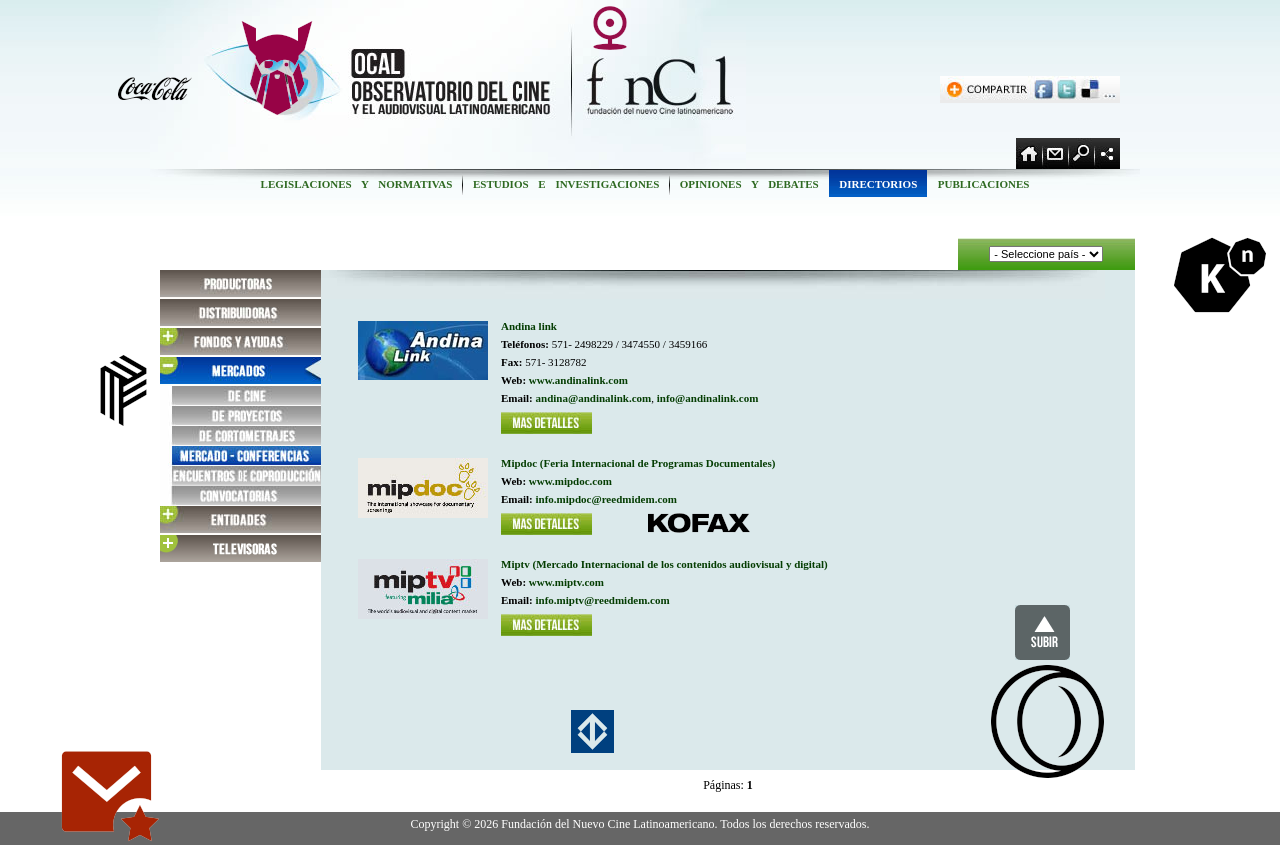 The image size is (1280, 845). Describe the element at coordinates (155, 89) in the screenshot. I see `coca-cola brand logo` at that location.